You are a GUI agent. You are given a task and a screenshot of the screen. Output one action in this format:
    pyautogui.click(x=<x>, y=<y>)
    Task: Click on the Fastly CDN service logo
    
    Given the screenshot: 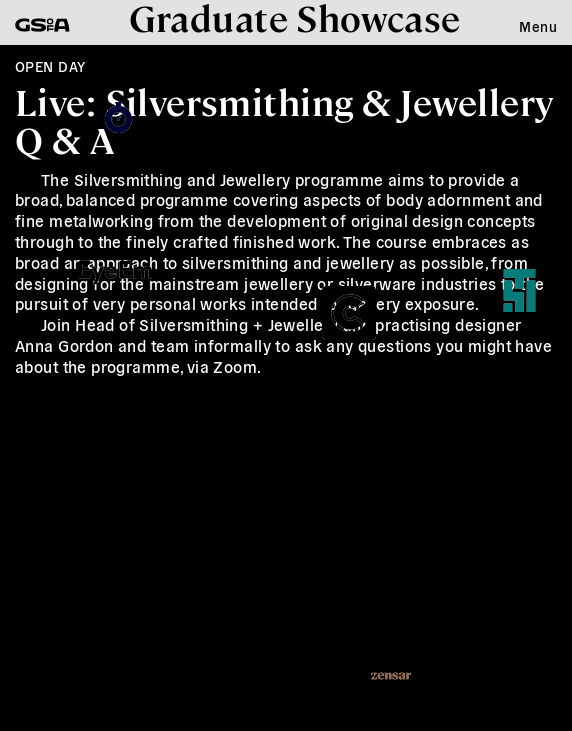 What is the action you would take?
    pyautogui.click(x=118, y=117)
    